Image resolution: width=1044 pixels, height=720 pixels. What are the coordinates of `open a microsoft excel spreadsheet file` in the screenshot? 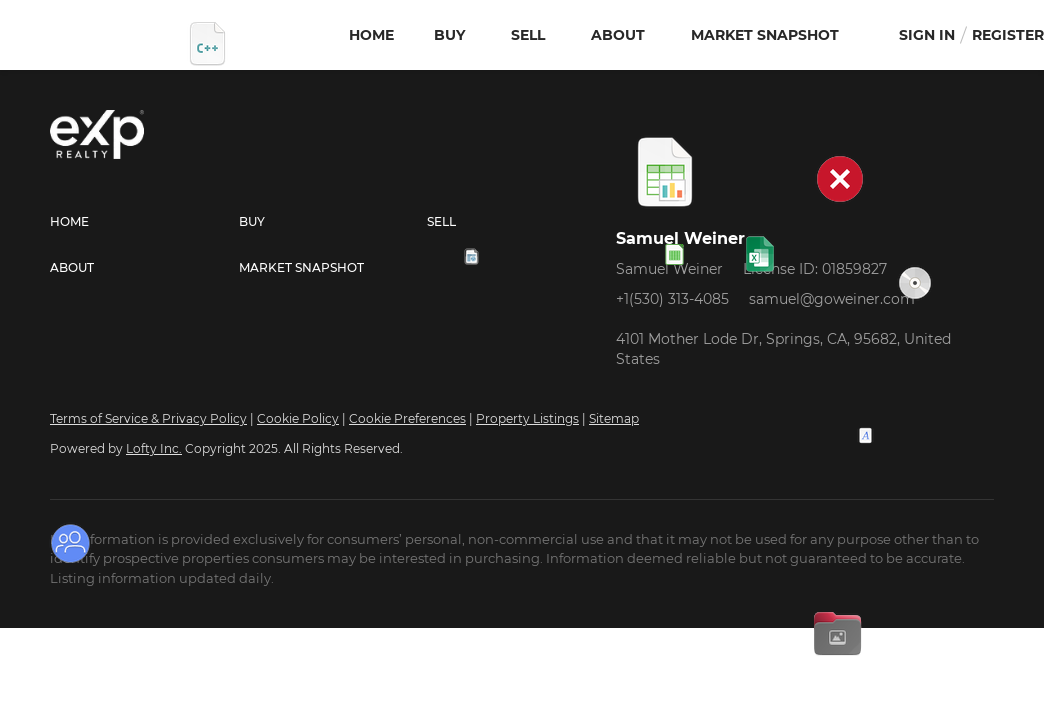 It's located at (760, 254).